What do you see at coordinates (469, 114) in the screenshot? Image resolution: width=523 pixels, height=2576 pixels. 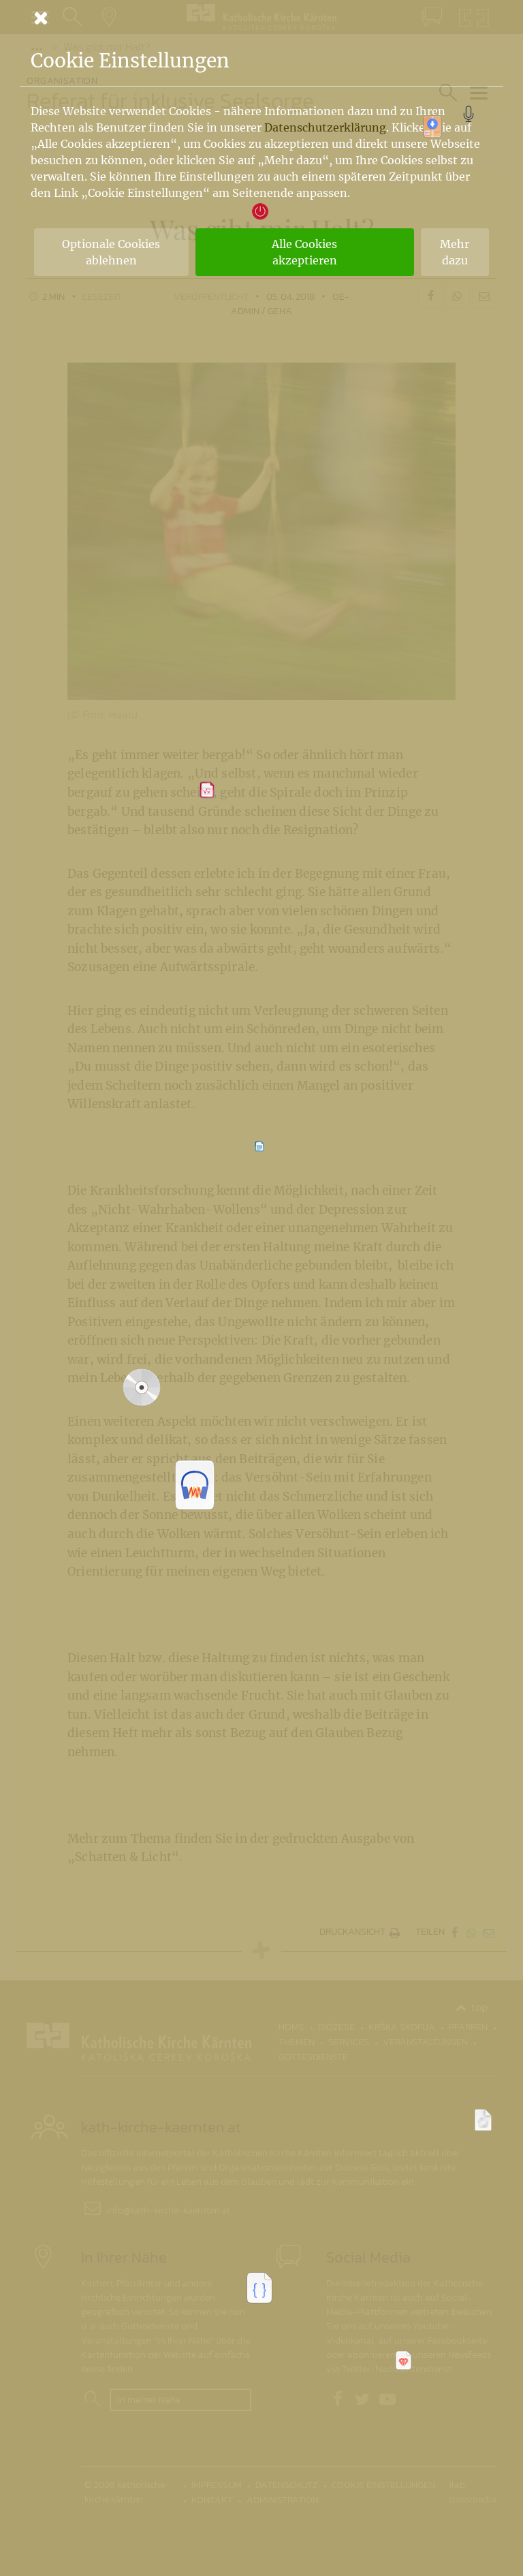 I see `access microphone or audio input settings` at bounding box center [469, 114].